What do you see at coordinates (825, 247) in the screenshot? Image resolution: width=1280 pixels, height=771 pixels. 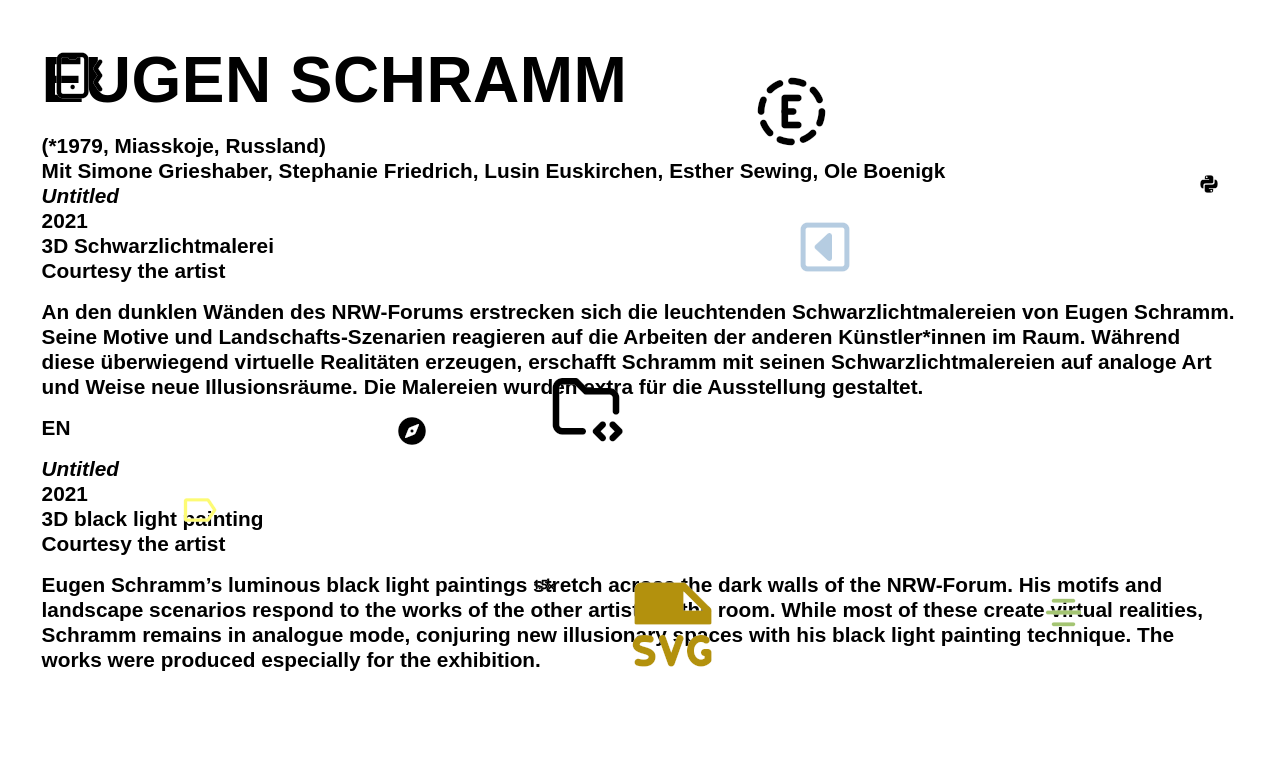 I see `navigate to the previous item or screen` at bounding box center [825, 247].